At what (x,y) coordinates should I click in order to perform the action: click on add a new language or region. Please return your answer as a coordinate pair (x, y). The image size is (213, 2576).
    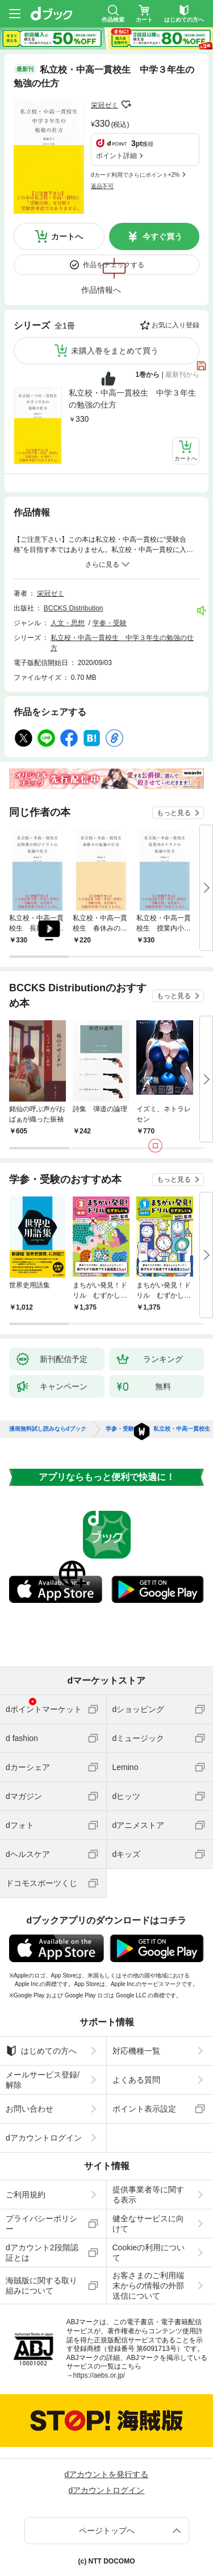
    Looking at the image, I should click on (72, 1574).